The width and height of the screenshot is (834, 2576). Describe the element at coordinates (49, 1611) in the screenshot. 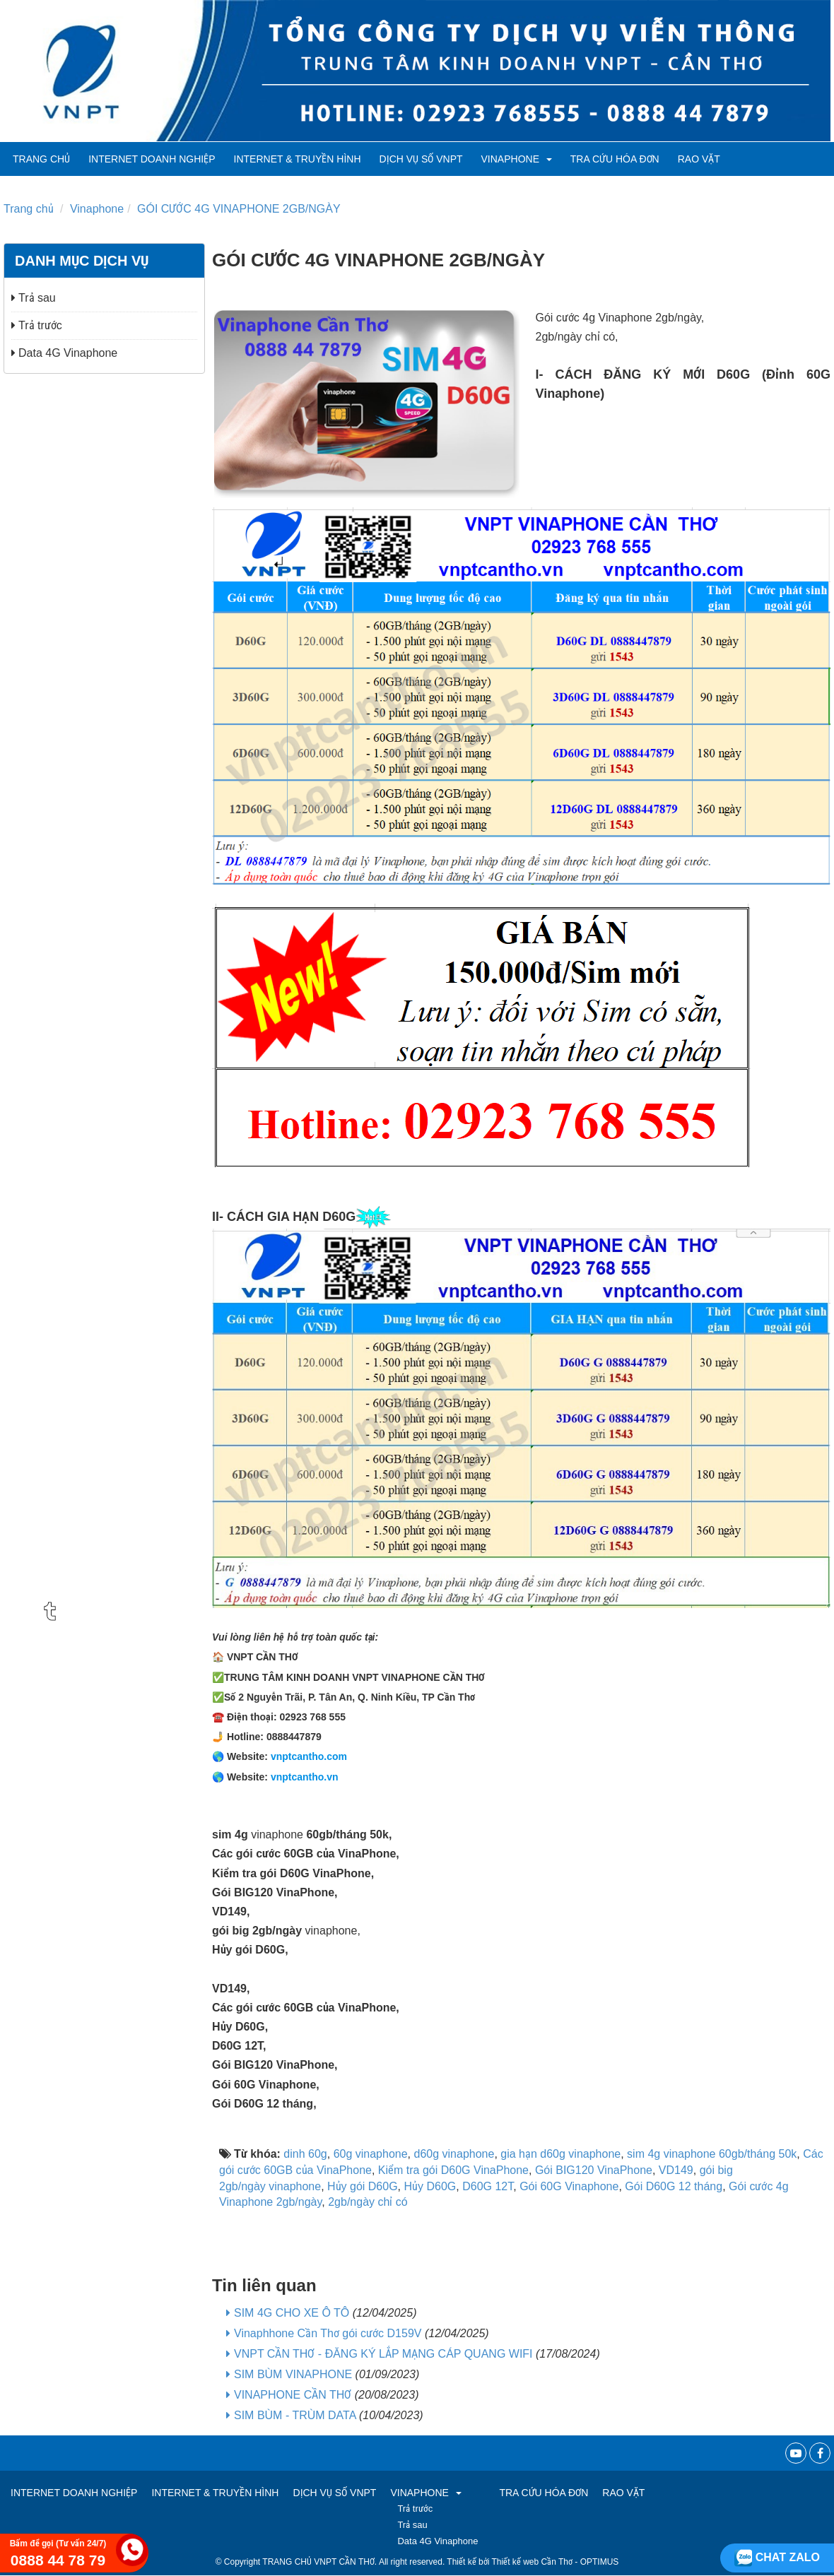

I see `open tumblr app` at that location.